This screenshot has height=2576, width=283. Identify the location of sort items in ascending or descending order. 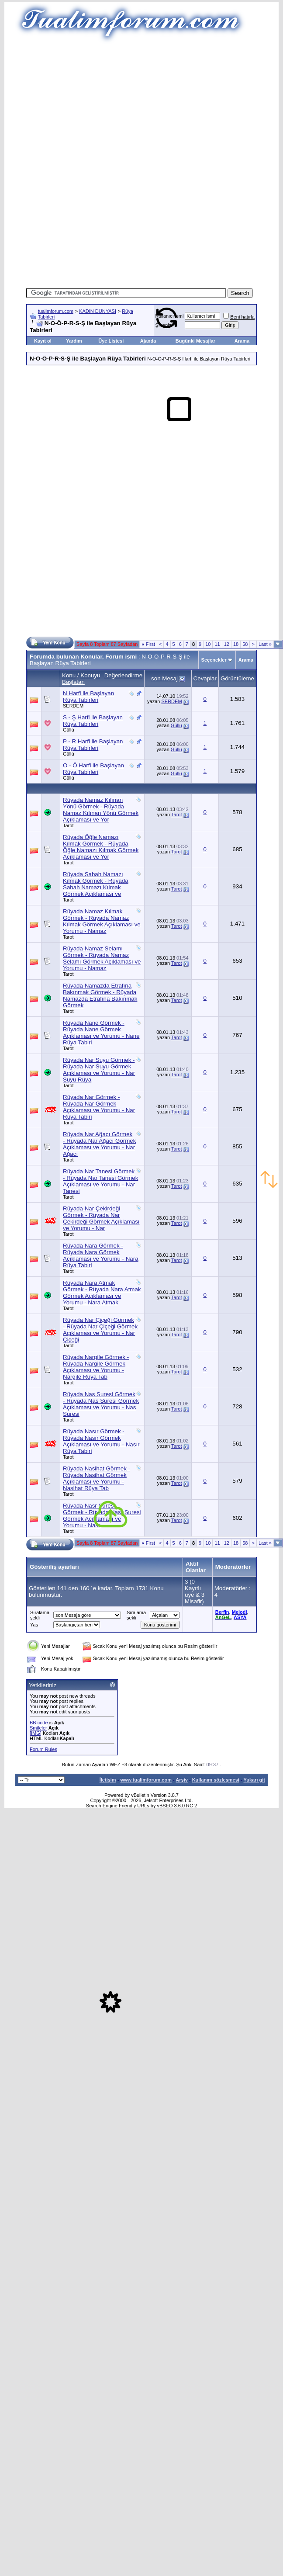
(269, 1179).